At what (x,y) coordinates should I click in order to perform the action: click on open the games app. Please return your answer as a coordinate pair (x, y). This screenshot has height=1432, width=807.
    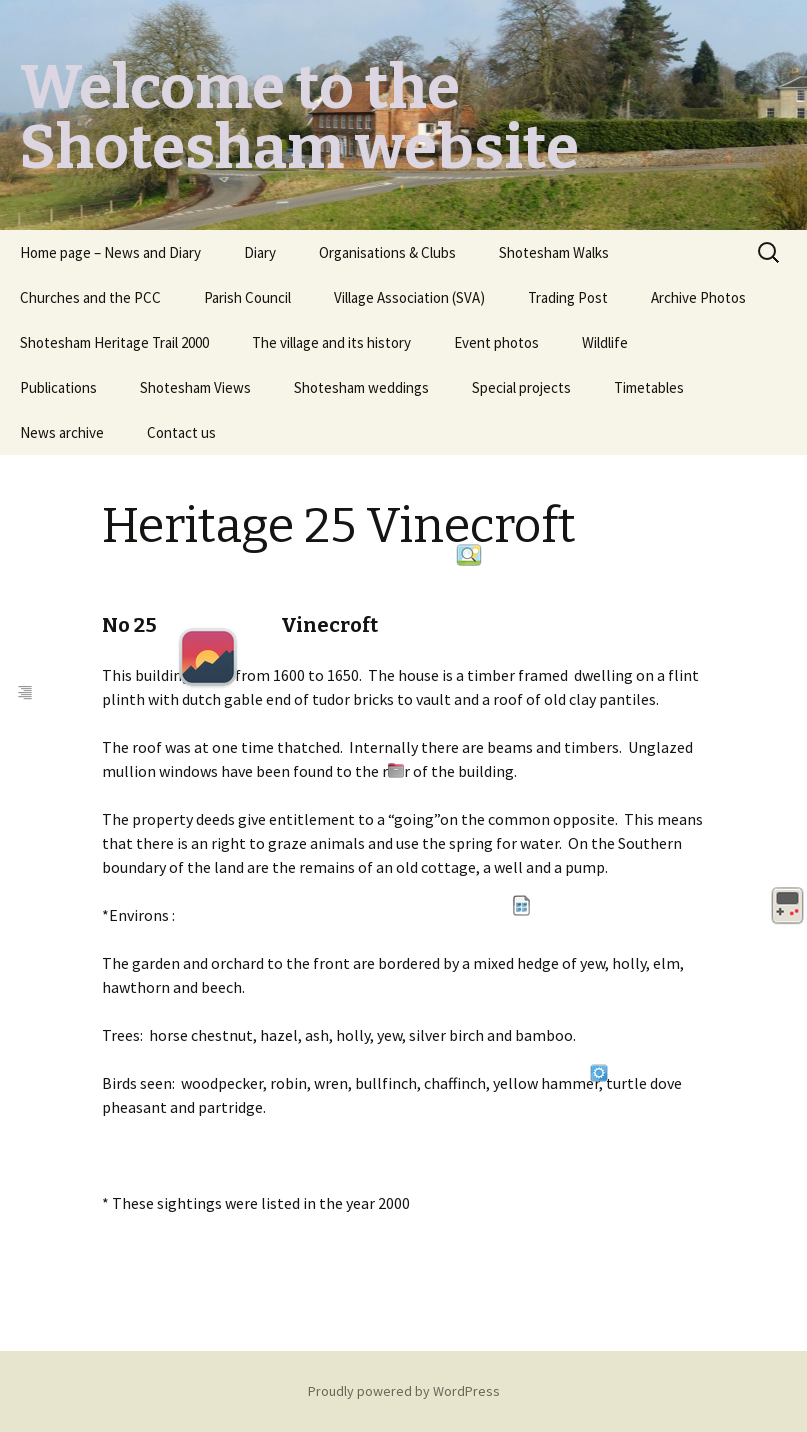
    Looking at the image, I should click on (787, 905).